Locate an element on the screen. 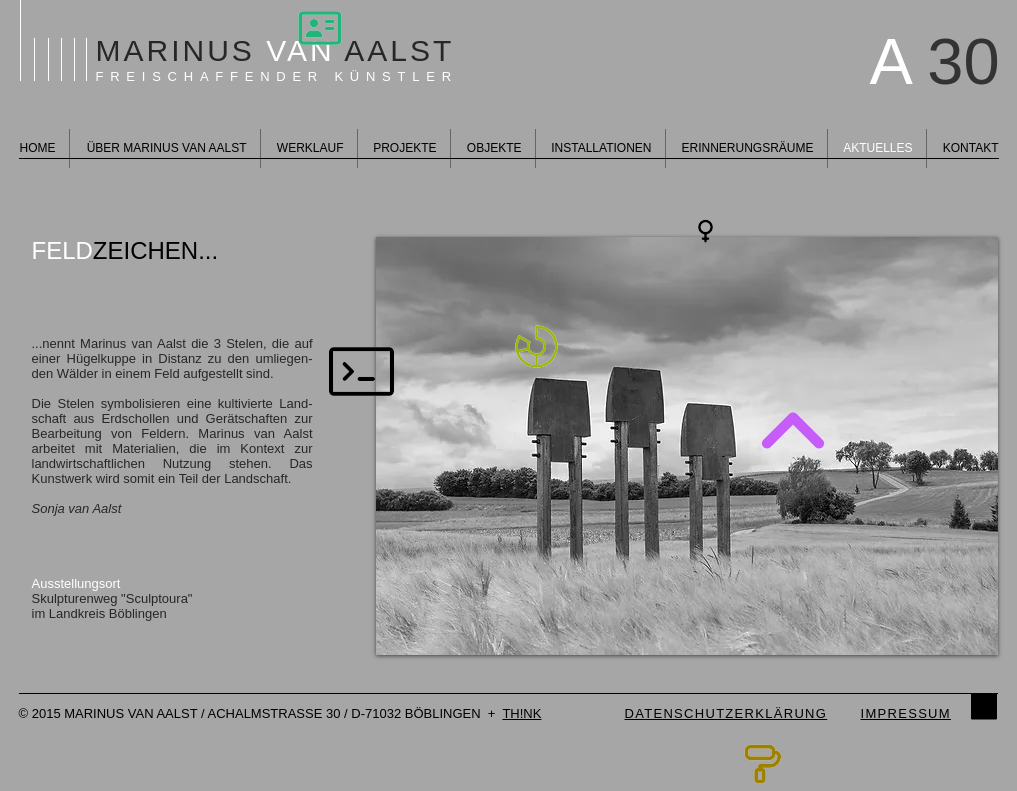 This screenshot has height=791, width=1017. view analytics or statistics breakdown is located at coordinates (536, 346).